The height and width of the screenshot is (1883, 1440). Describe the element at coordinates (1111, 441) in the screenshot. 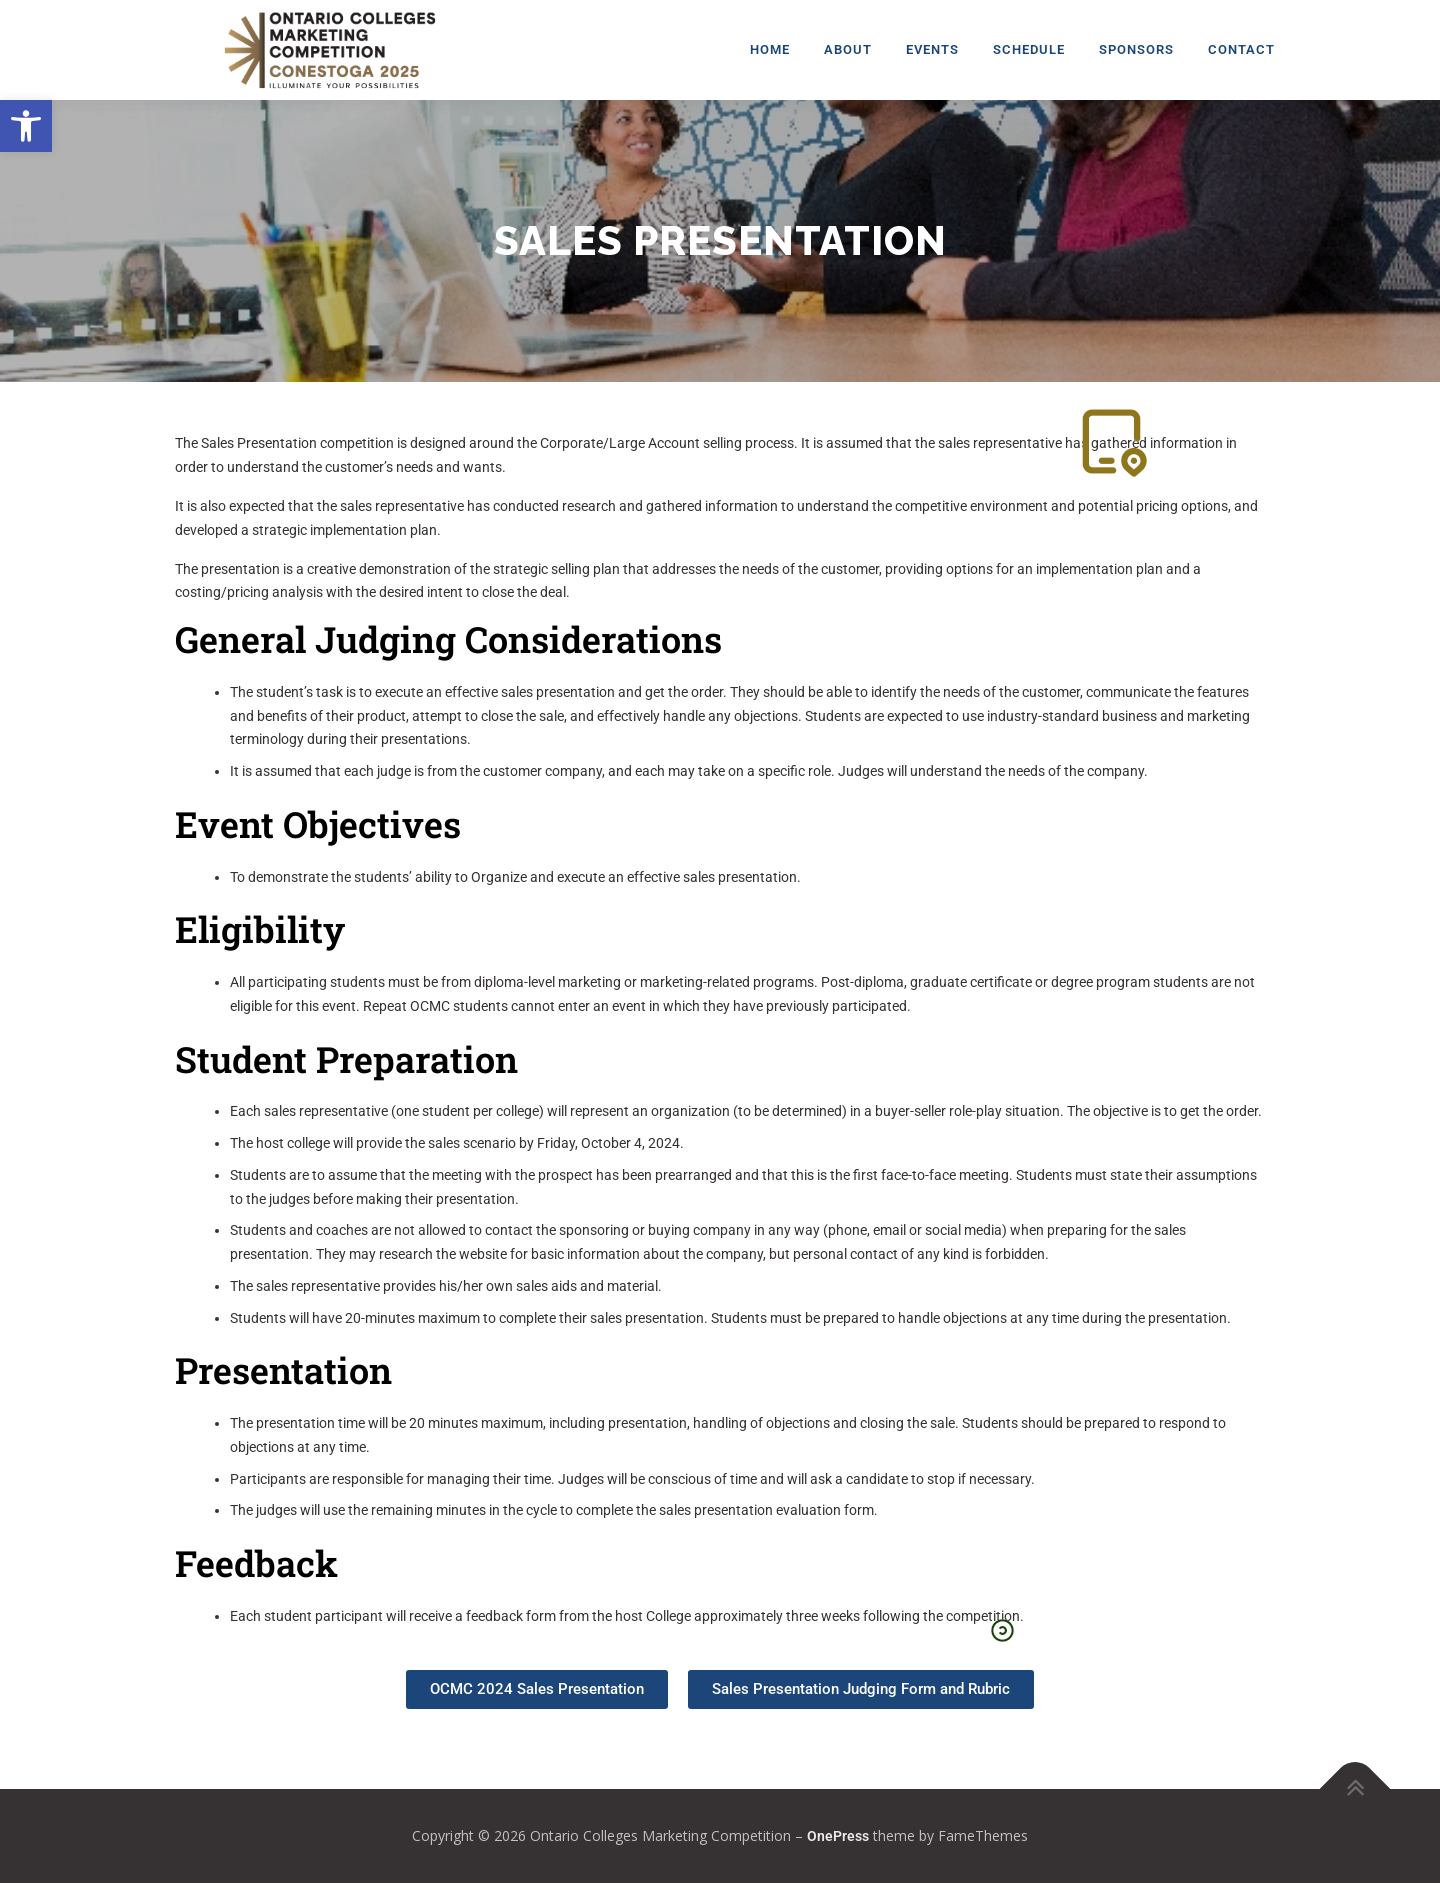

I see `pin a location on your tablet device` at that location.